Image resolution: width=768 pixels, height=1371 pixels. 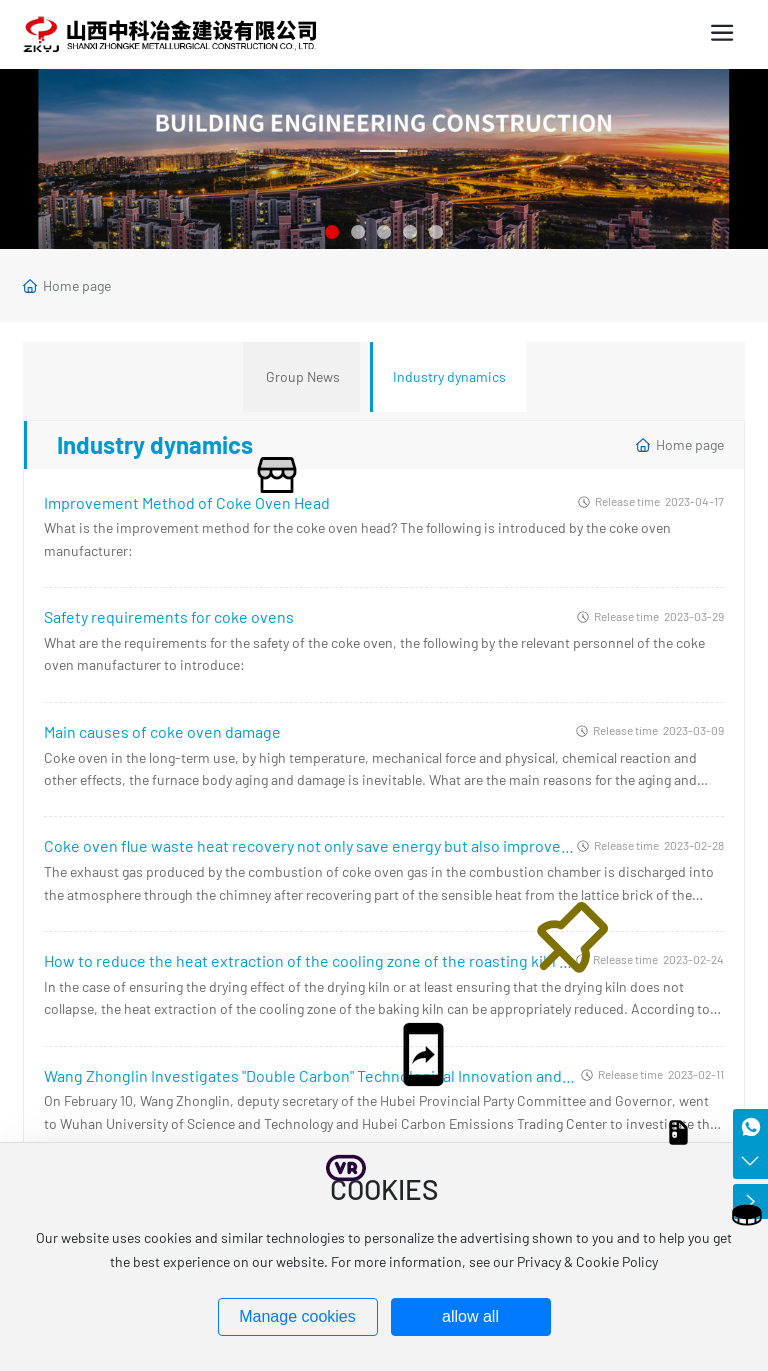 What do you see at coordinates (747, 1215) in the screenshot?
I see `view your coin balance or currency` at bounding box center [747, 1215].